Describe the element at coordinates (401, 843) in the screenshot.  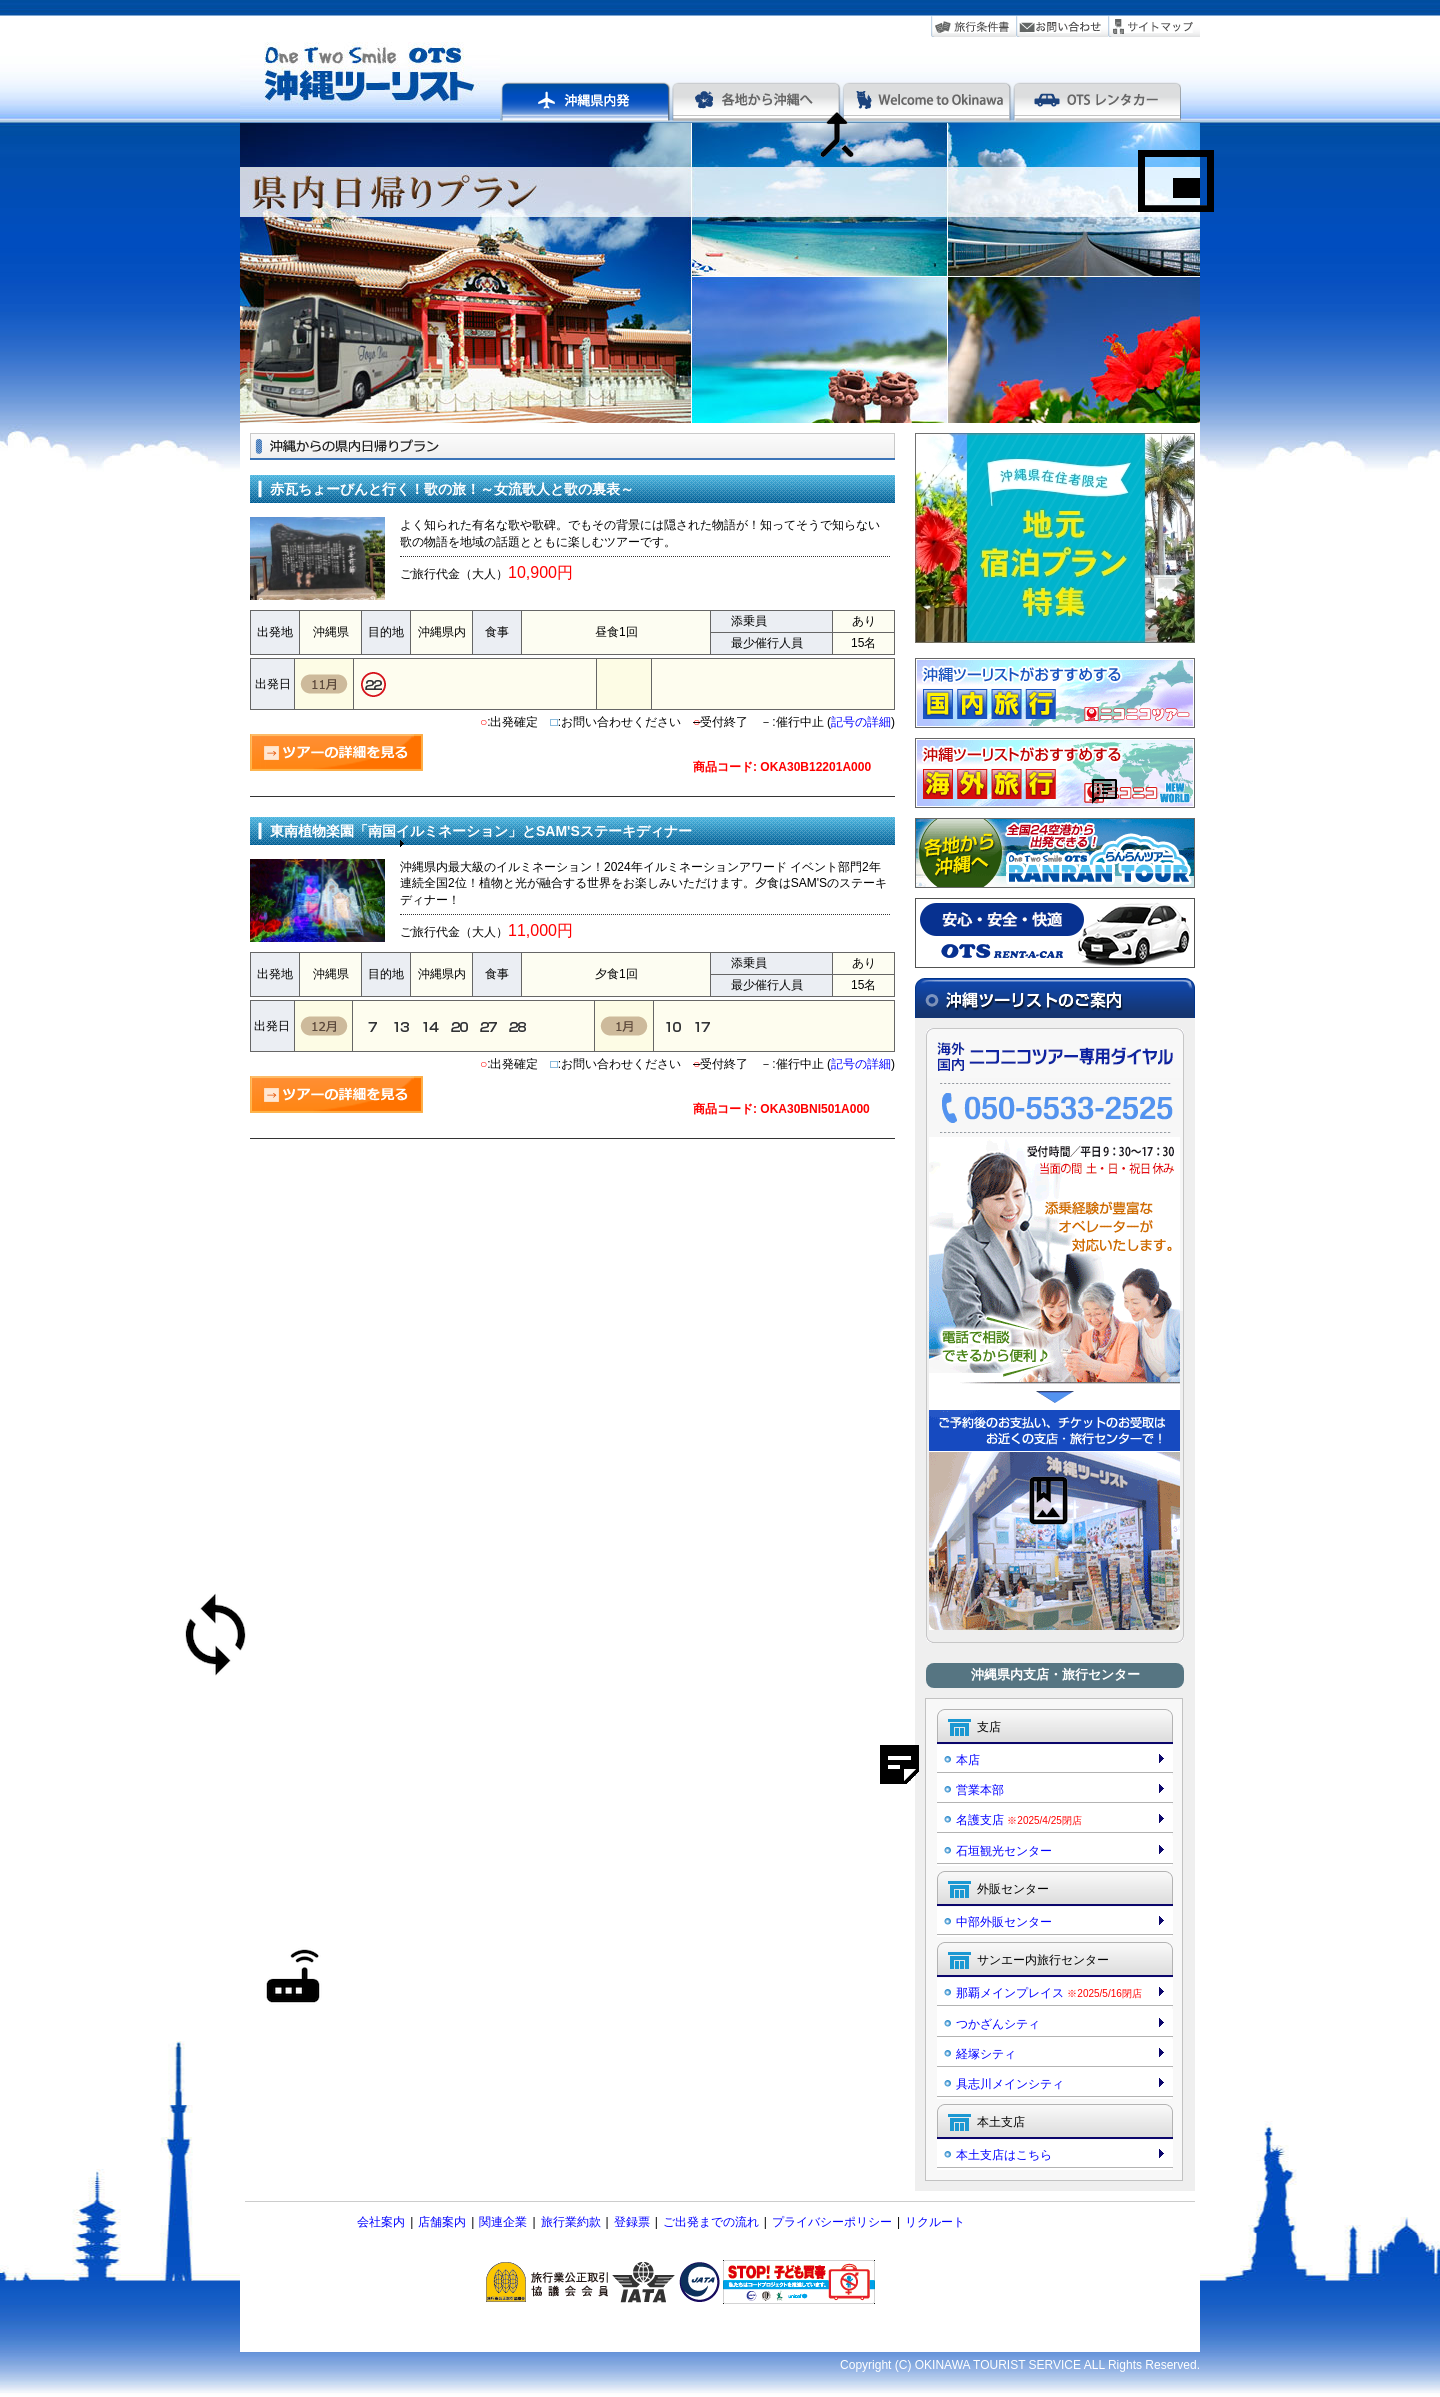
I see `navigate to the next item or screen` at that location.